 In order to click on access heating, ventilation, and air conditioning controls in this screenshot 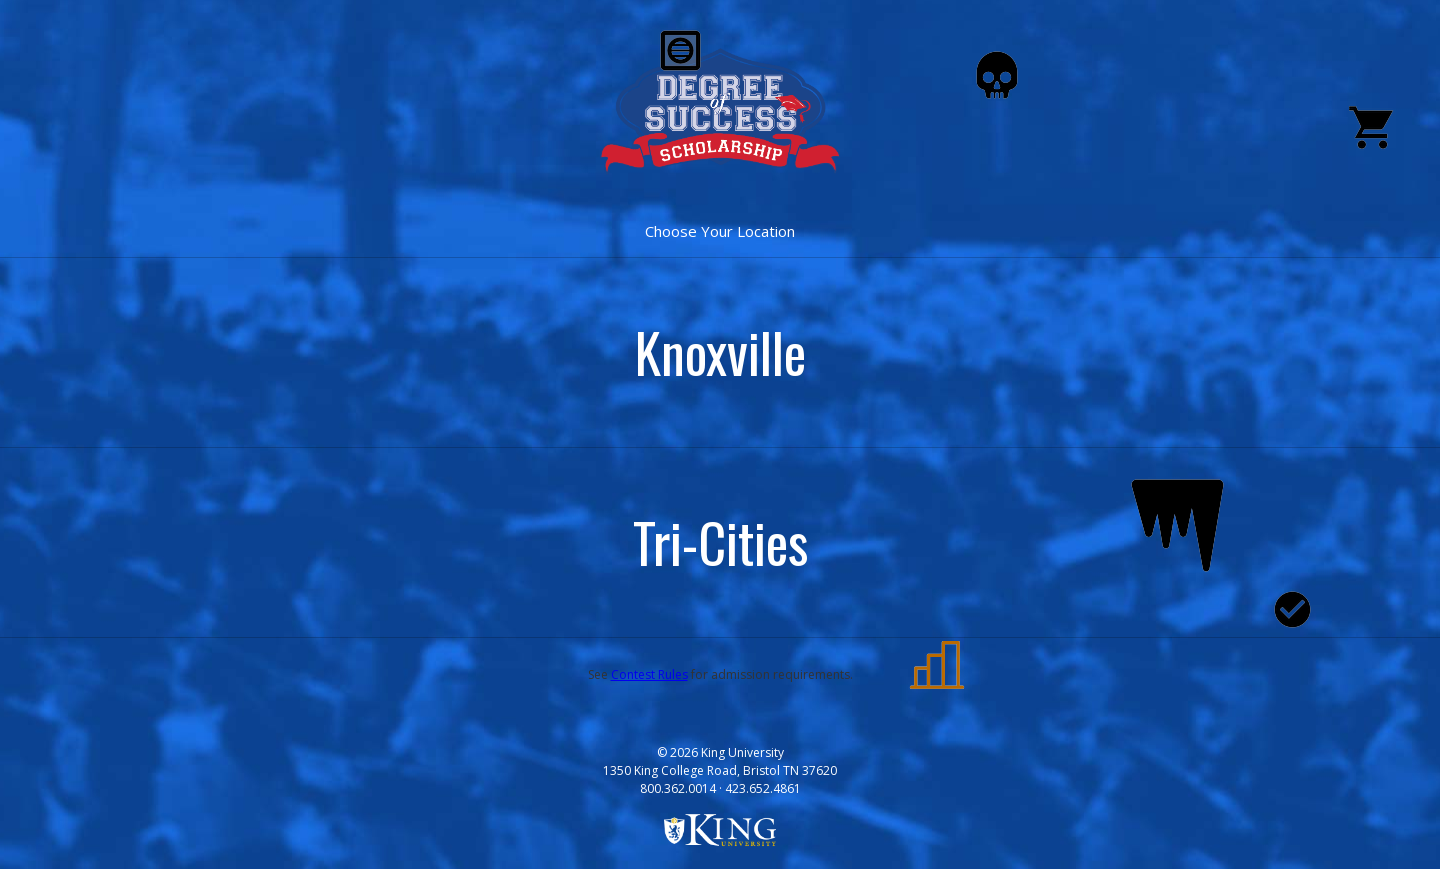, I will do `click(680, 50)`.